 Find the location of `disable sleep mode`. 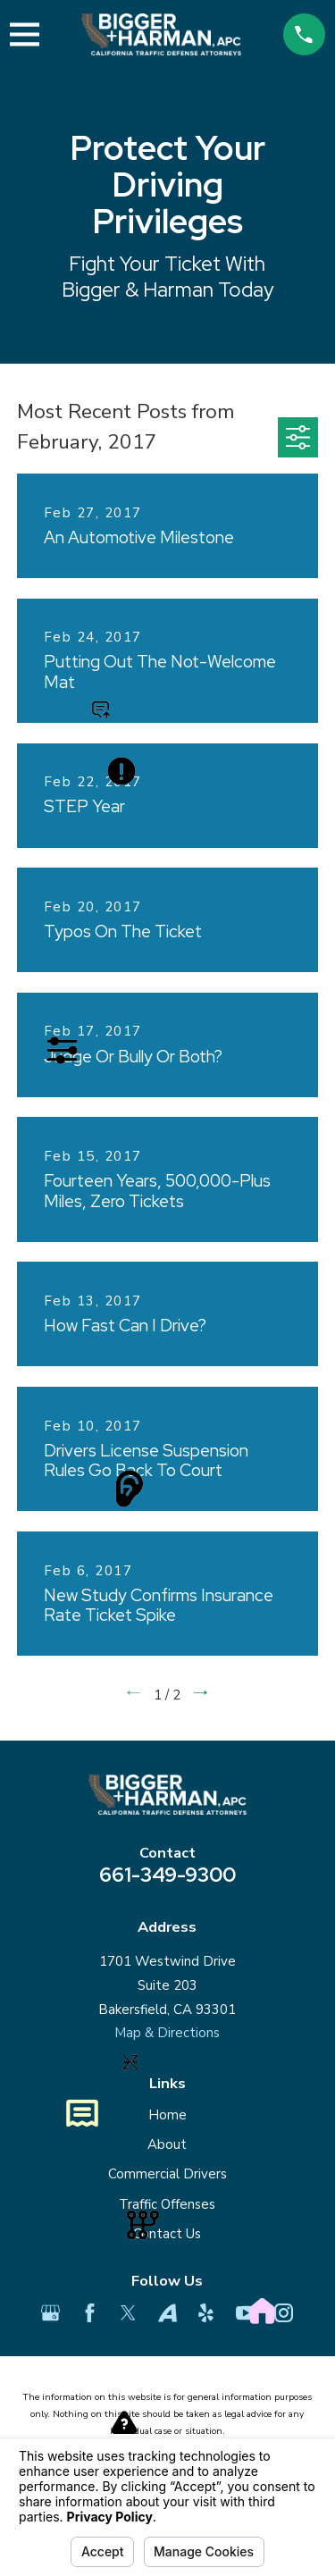

disable sleep mode is located at coordinates (130, 2062).